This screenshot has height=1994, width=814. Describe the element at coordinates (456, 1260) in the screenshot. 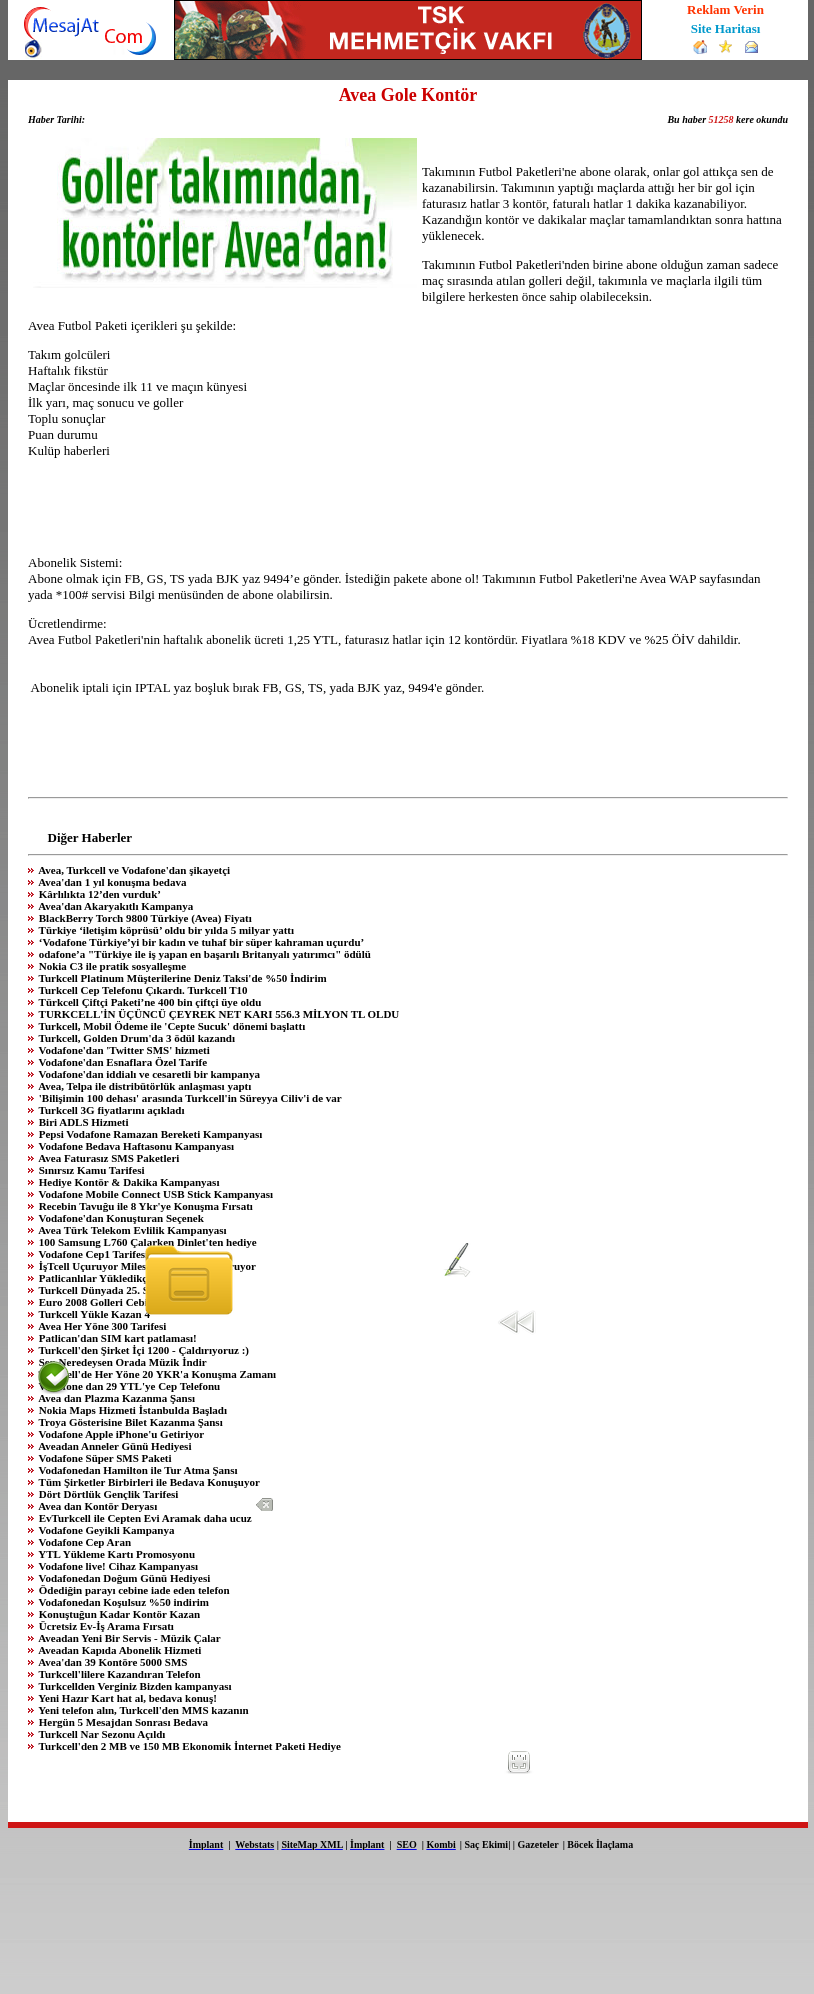

I see `set text direction to left-to-right` at that location.